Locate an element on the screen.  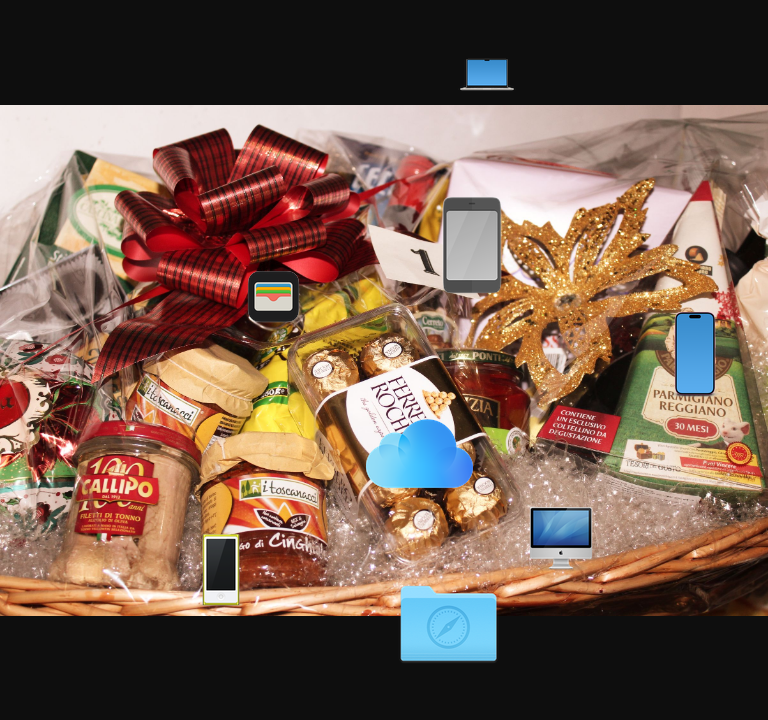
represents an iMac desktop computer is located at coordinates (561, 526).